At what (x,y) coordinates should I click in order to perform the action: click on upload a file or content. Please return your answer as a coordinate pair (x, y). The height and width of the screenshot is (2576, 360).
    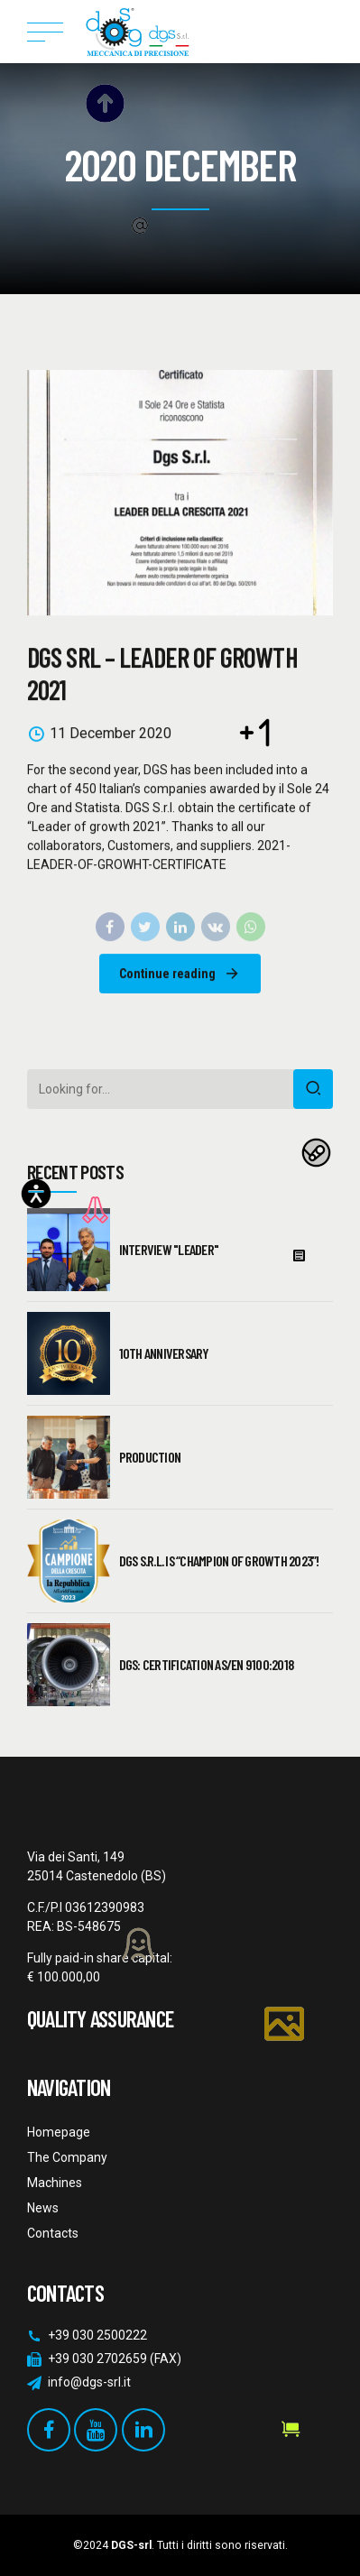
    Looking at the image, I should click on (105, 103).